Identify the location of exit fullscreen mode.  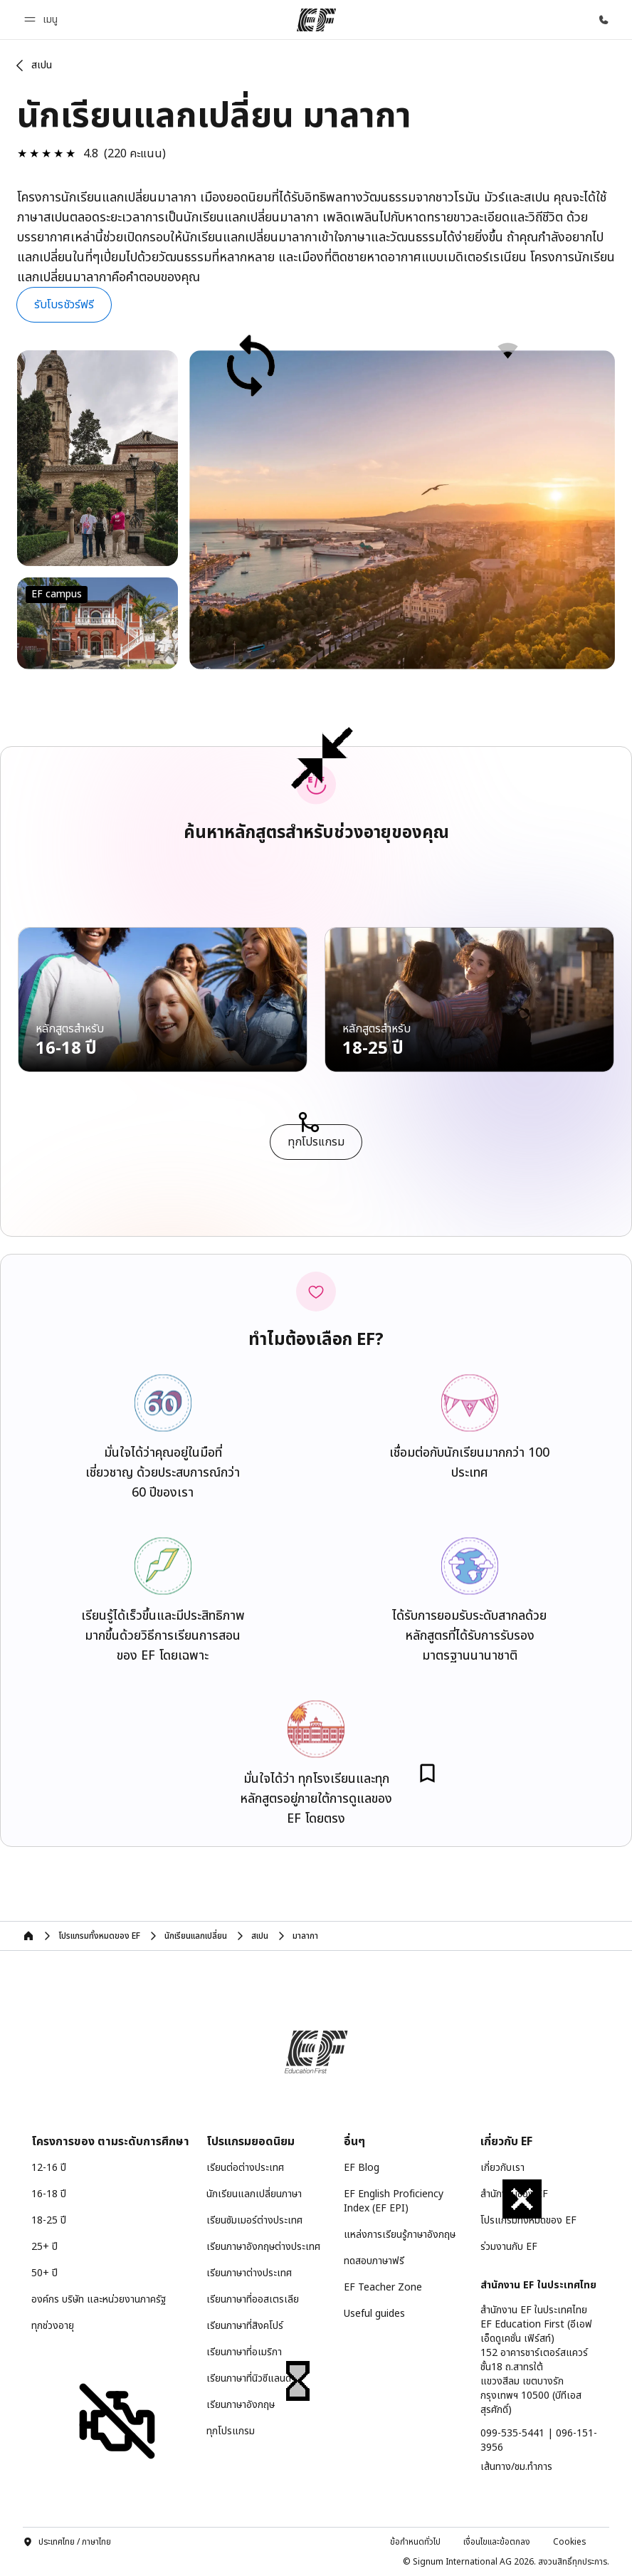
(322, 758).